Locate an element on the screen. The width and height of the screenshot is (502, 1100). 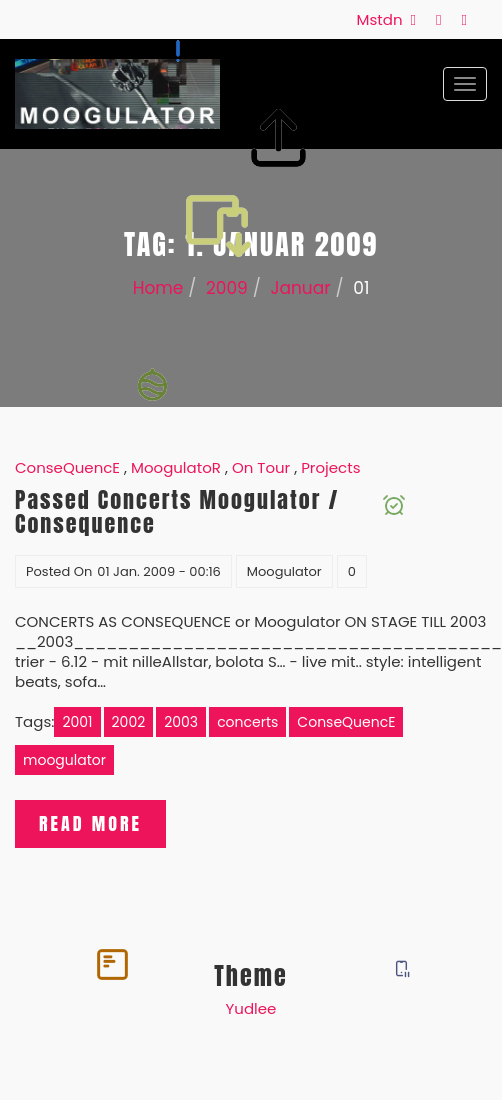
upload a file or document is located at coordinates (278, 136).